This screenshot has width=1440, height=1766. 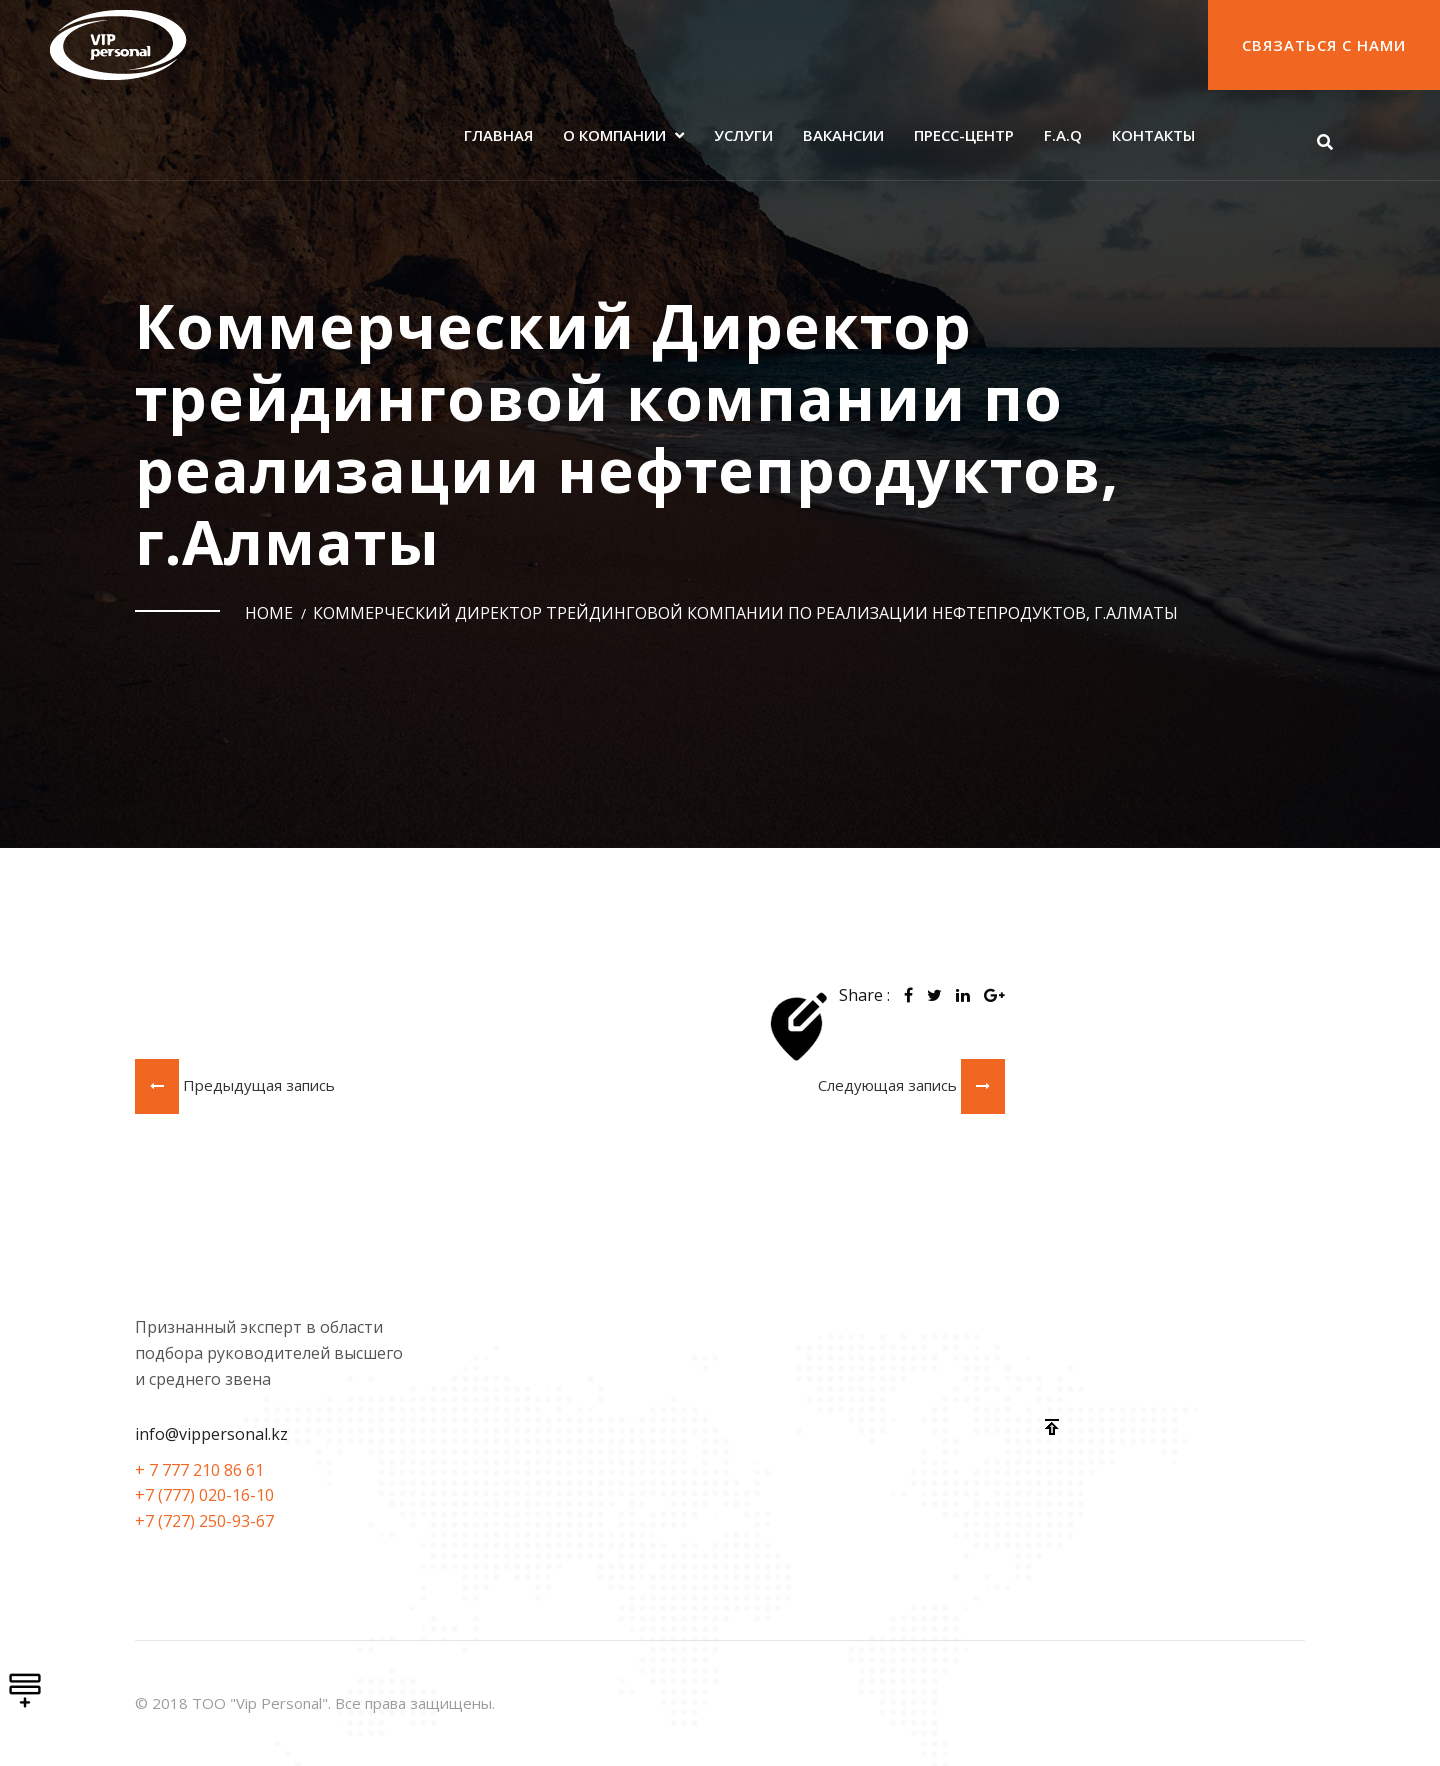 I want to click on add a new row below, so click(x=25, y=1688).